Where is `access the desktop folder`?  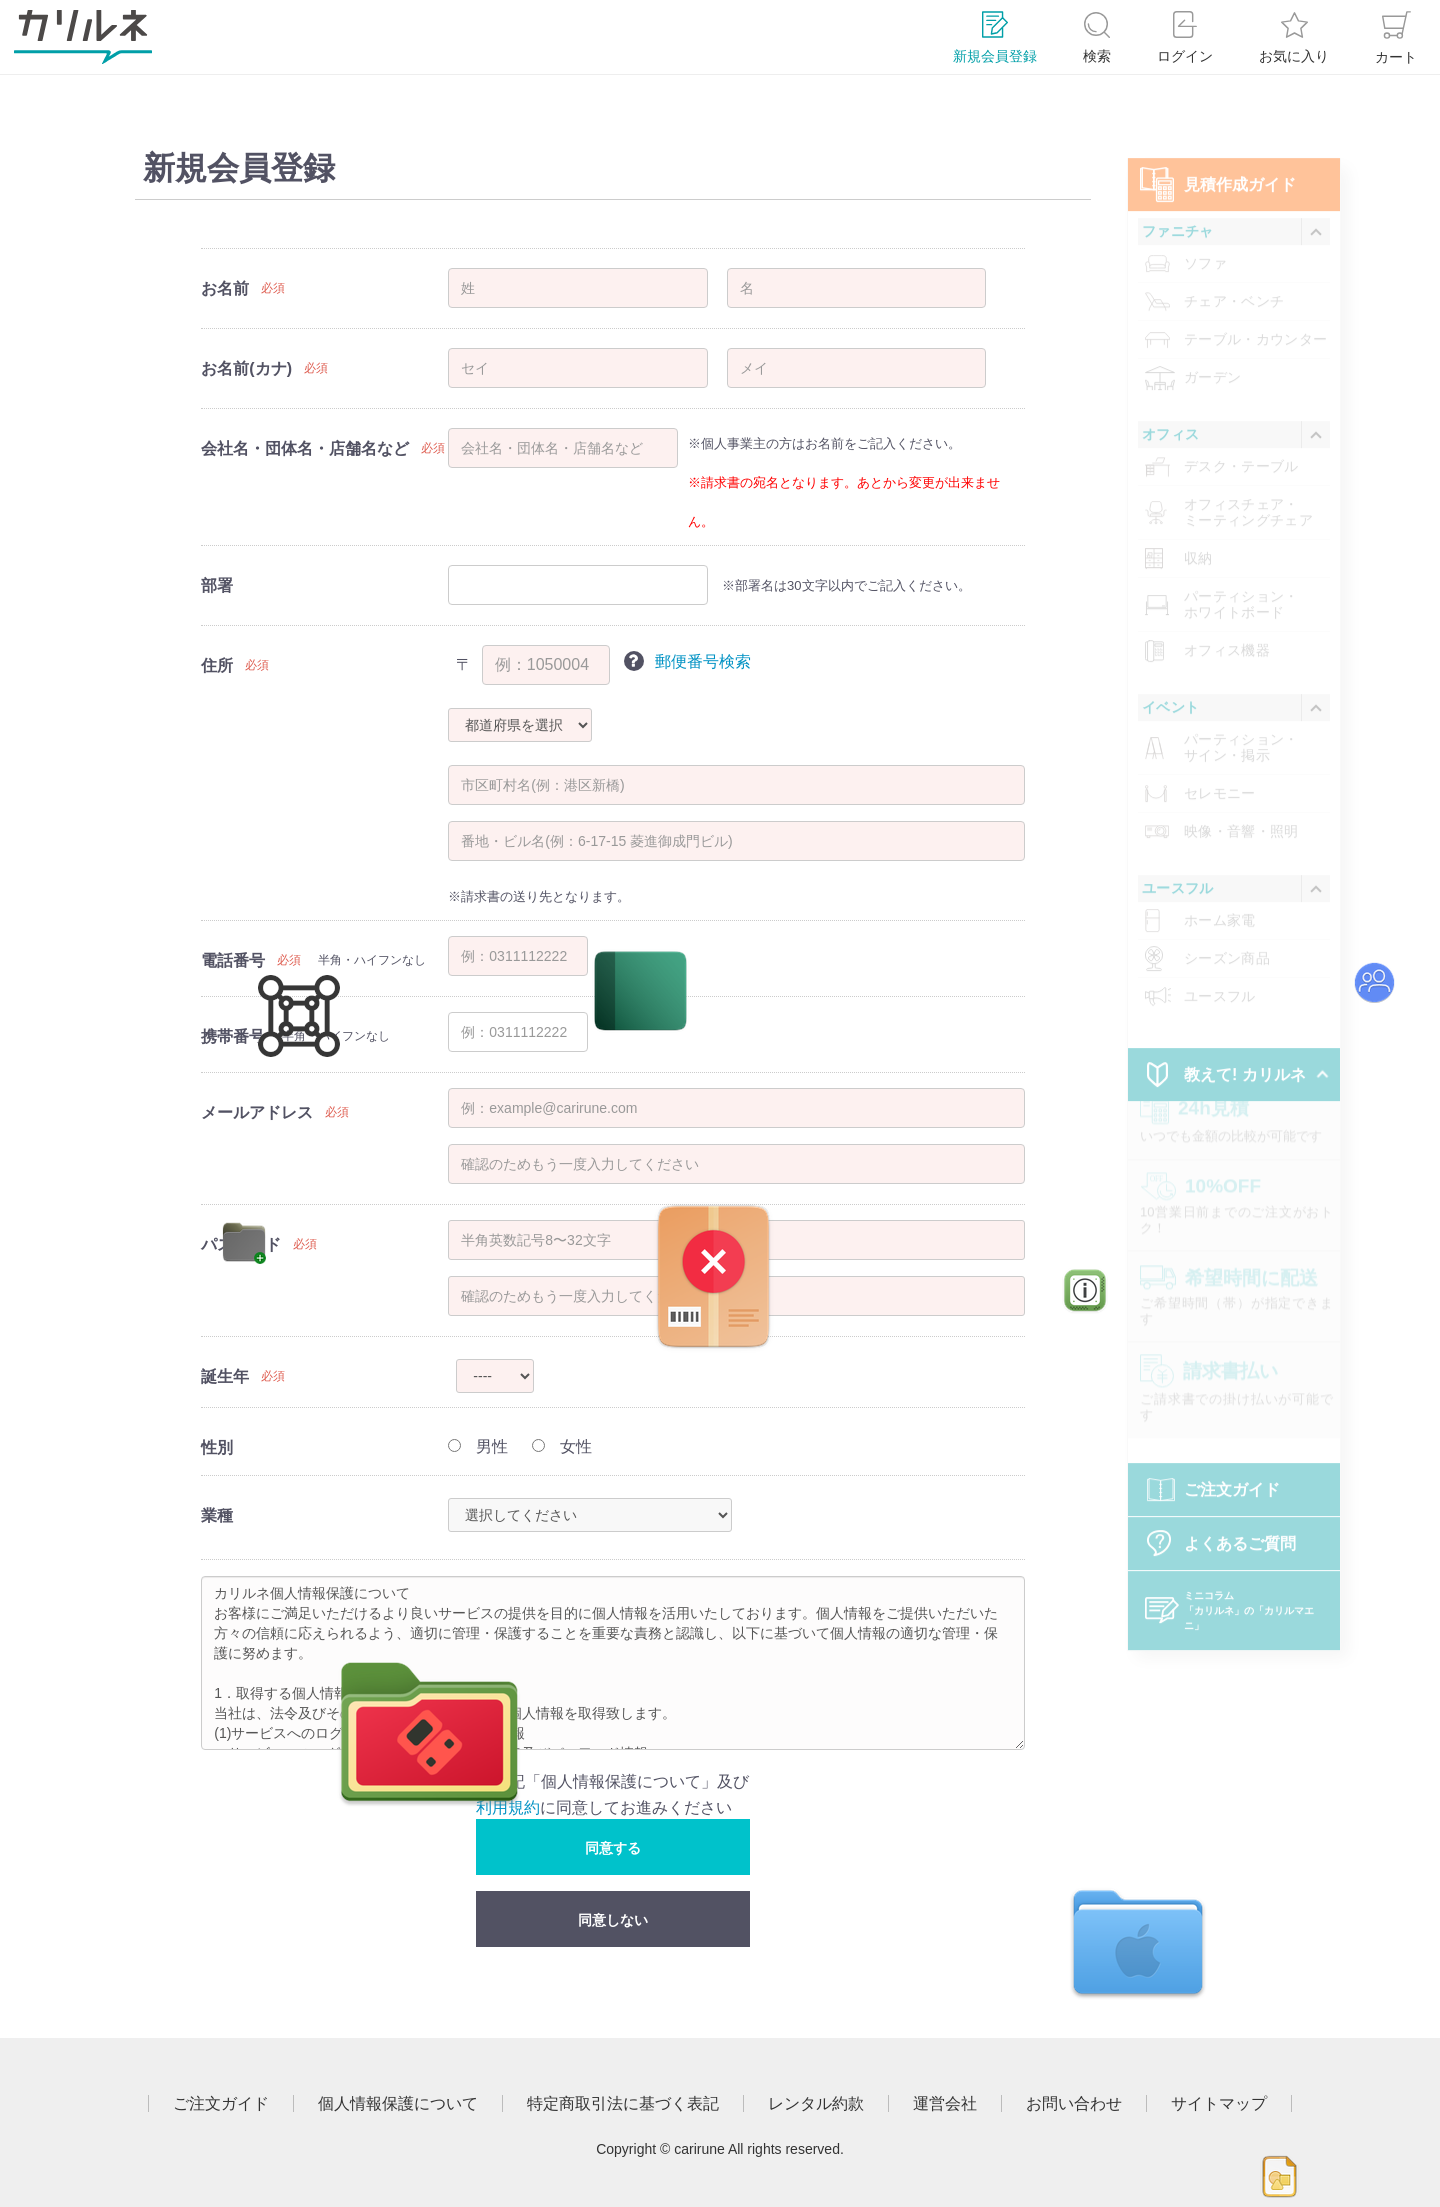
access the desktop folder is located at coordinates (640, 987).